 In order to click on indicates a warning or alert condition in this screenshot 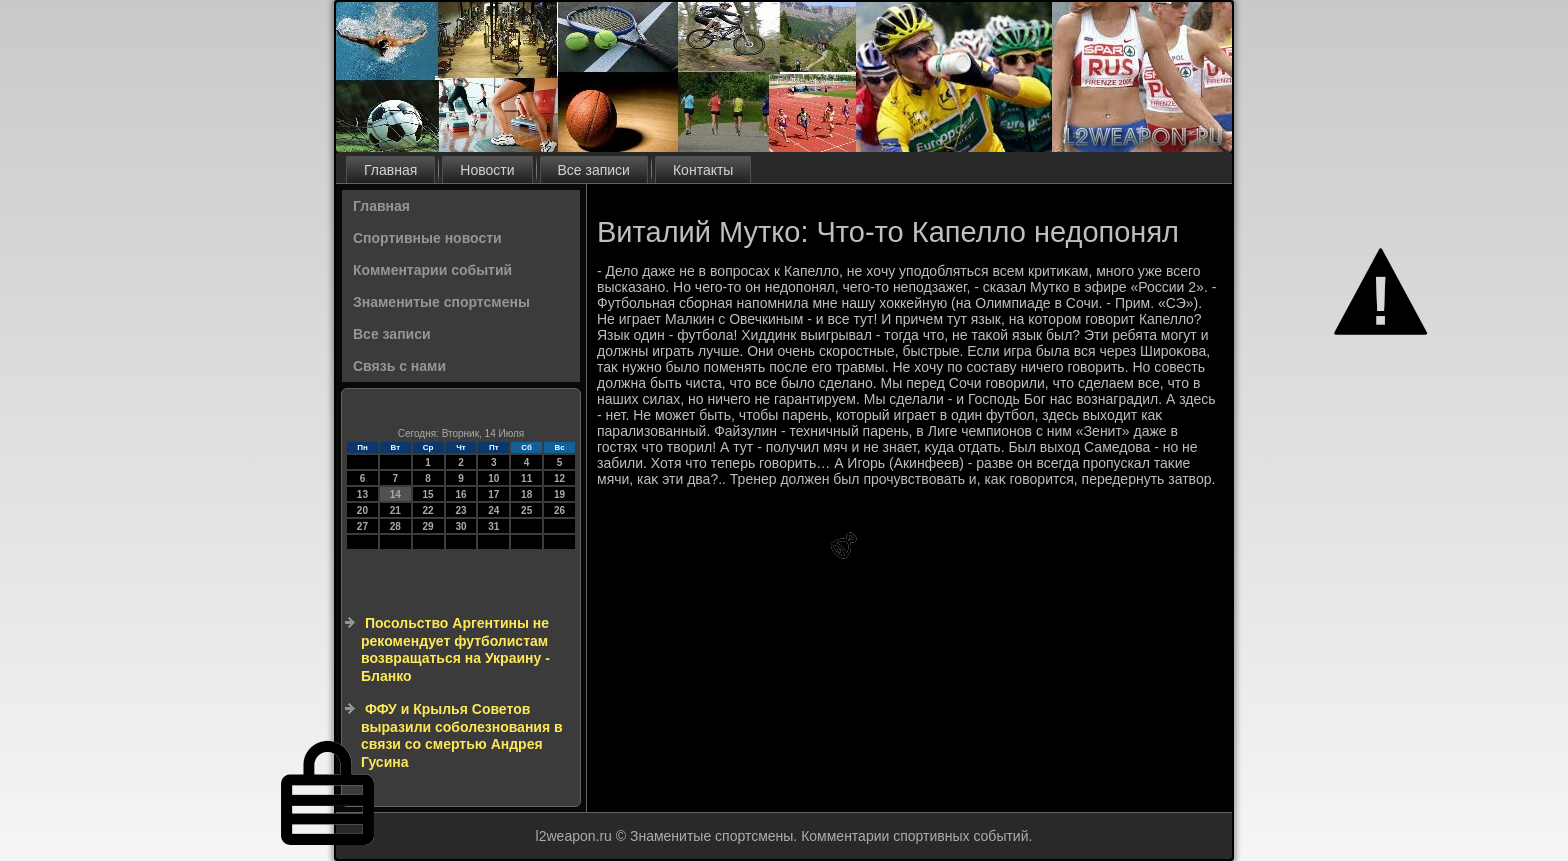, I will do `click(1379, 291)`.